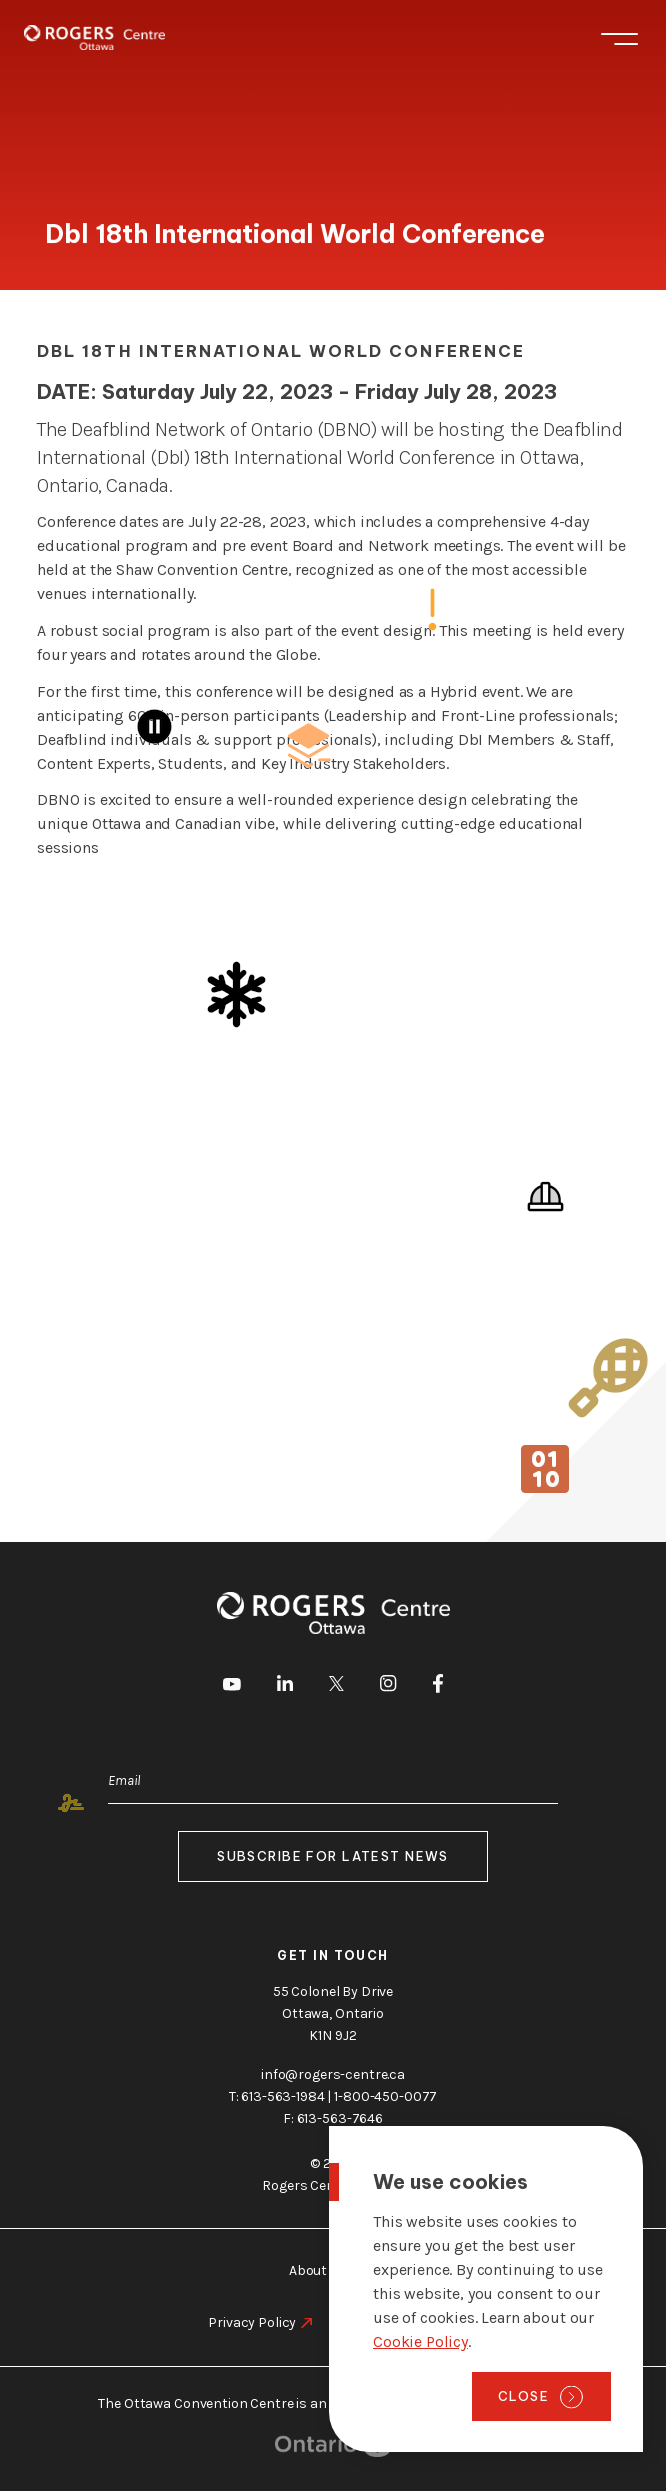 Image resolution: width=666 pixels, height=2491 pixels. I want to click on indicates an alert or warning that requires attention, so click(432, 609).